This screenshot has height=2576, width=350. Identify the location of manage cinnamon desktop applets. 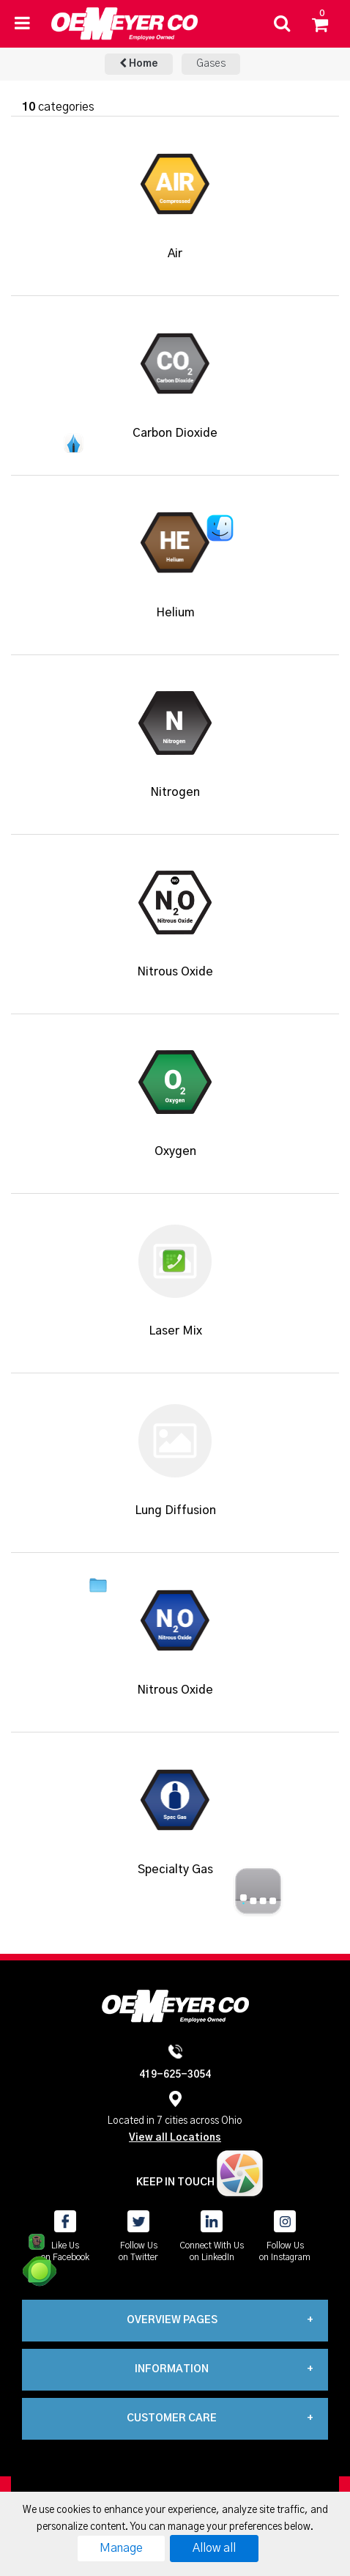
(258, 1892).